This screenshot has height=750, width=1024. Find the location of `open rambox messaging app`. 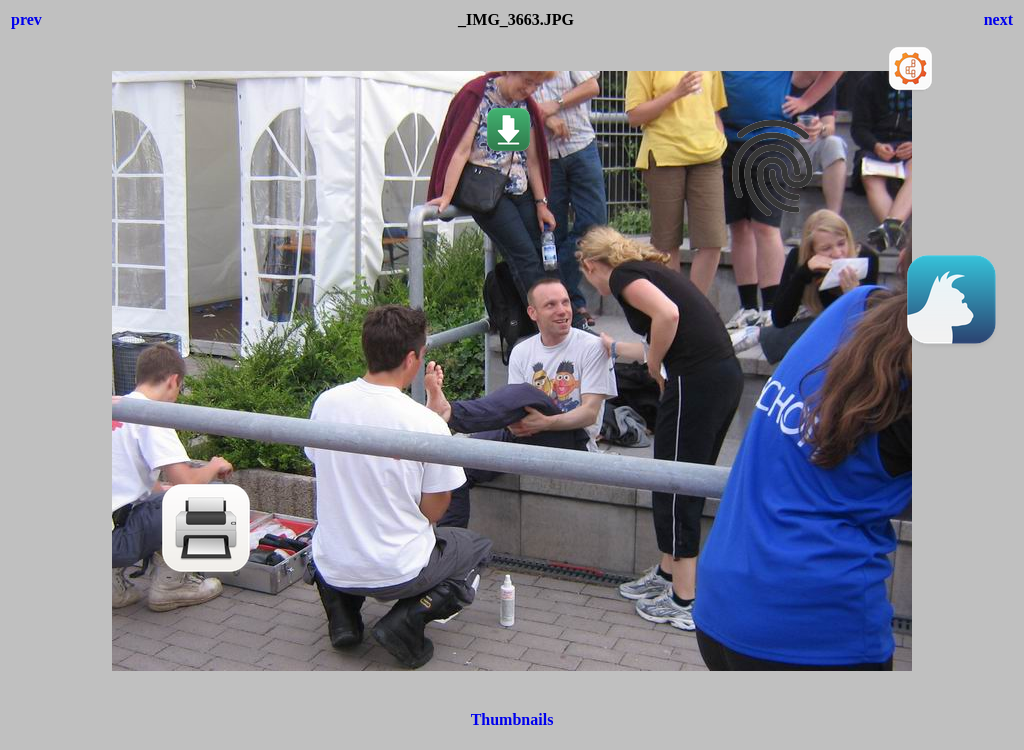

open rambox messaging app is located at coordinates (951, 299).